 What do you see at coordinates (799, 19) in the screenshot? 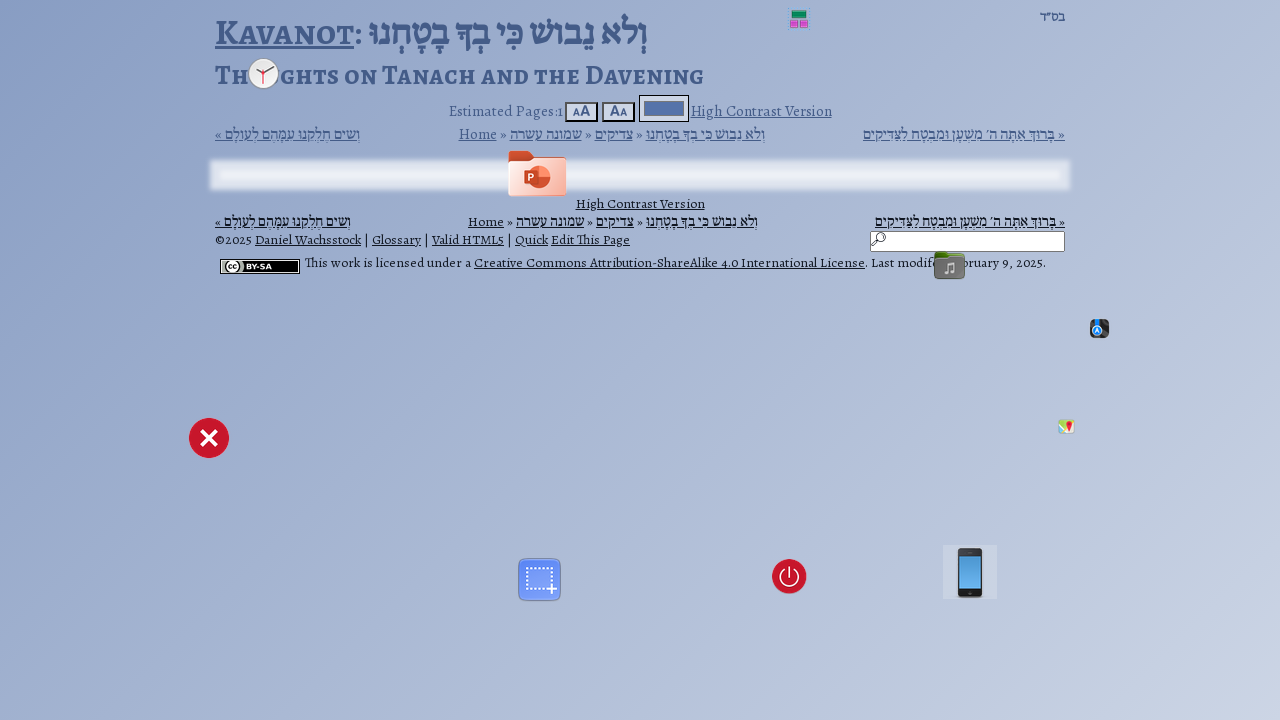
I see `select all items in the current view` at bounding box center [799, 19].